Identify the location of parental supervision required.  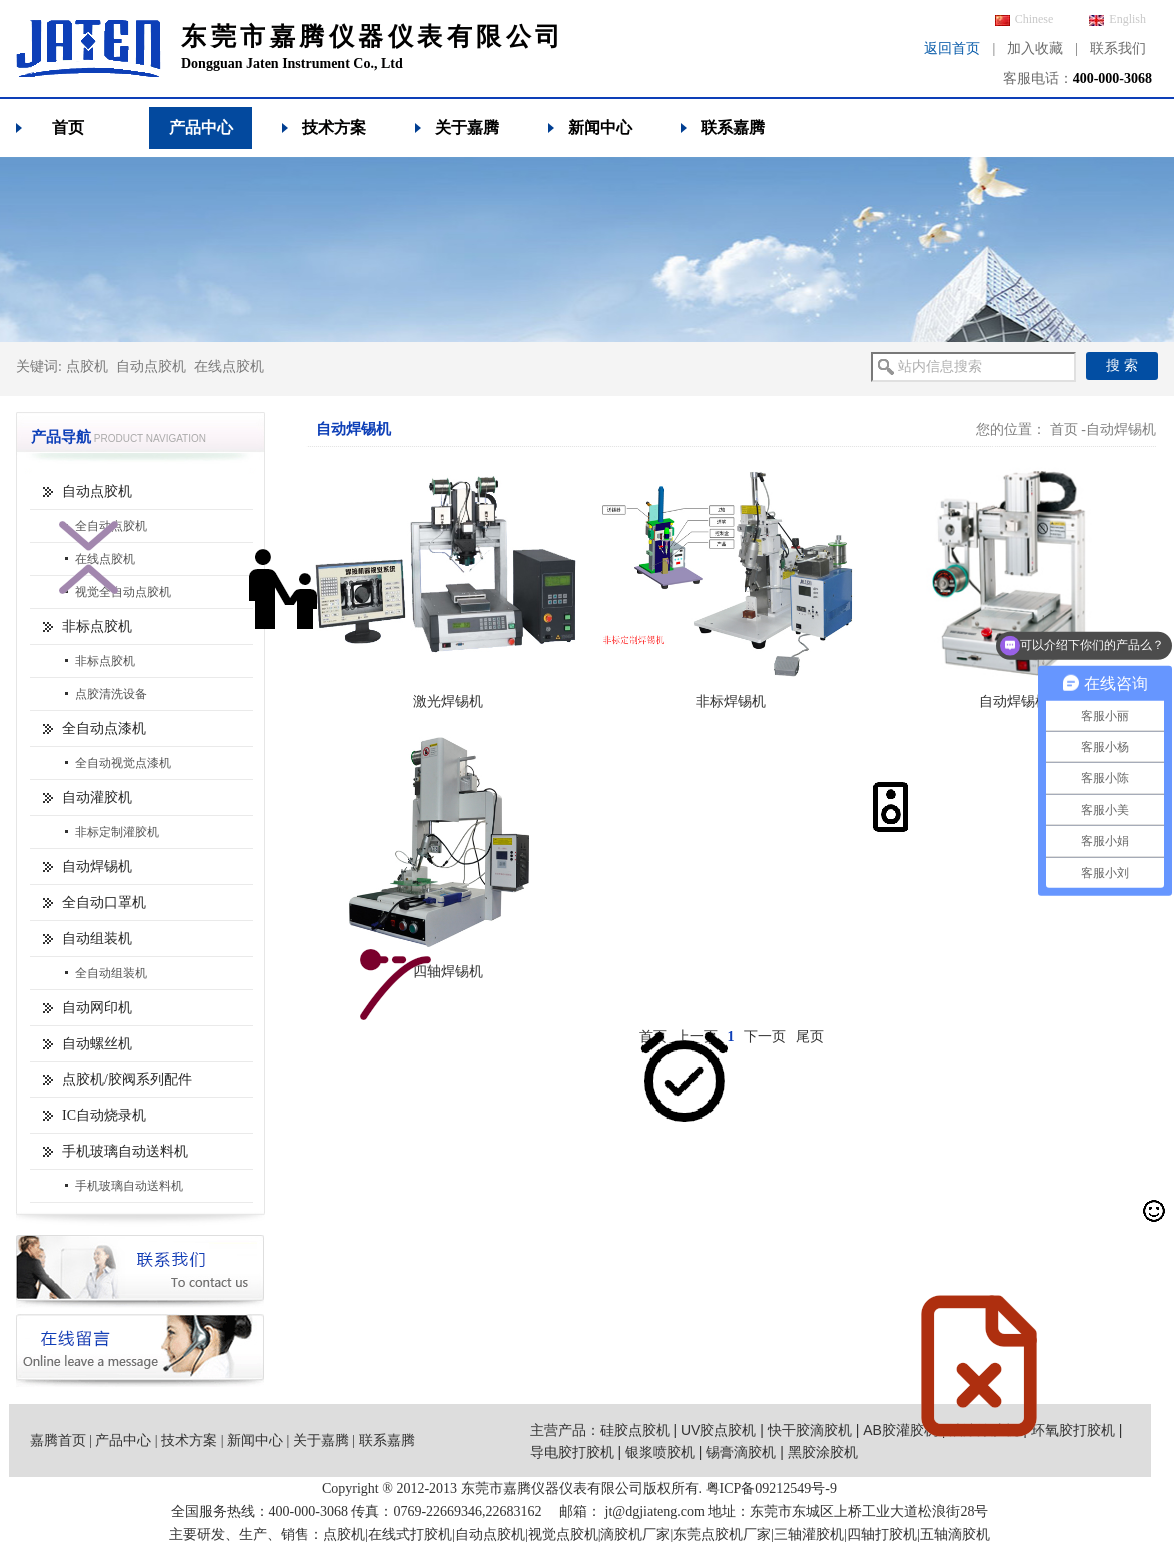
(285, 589).